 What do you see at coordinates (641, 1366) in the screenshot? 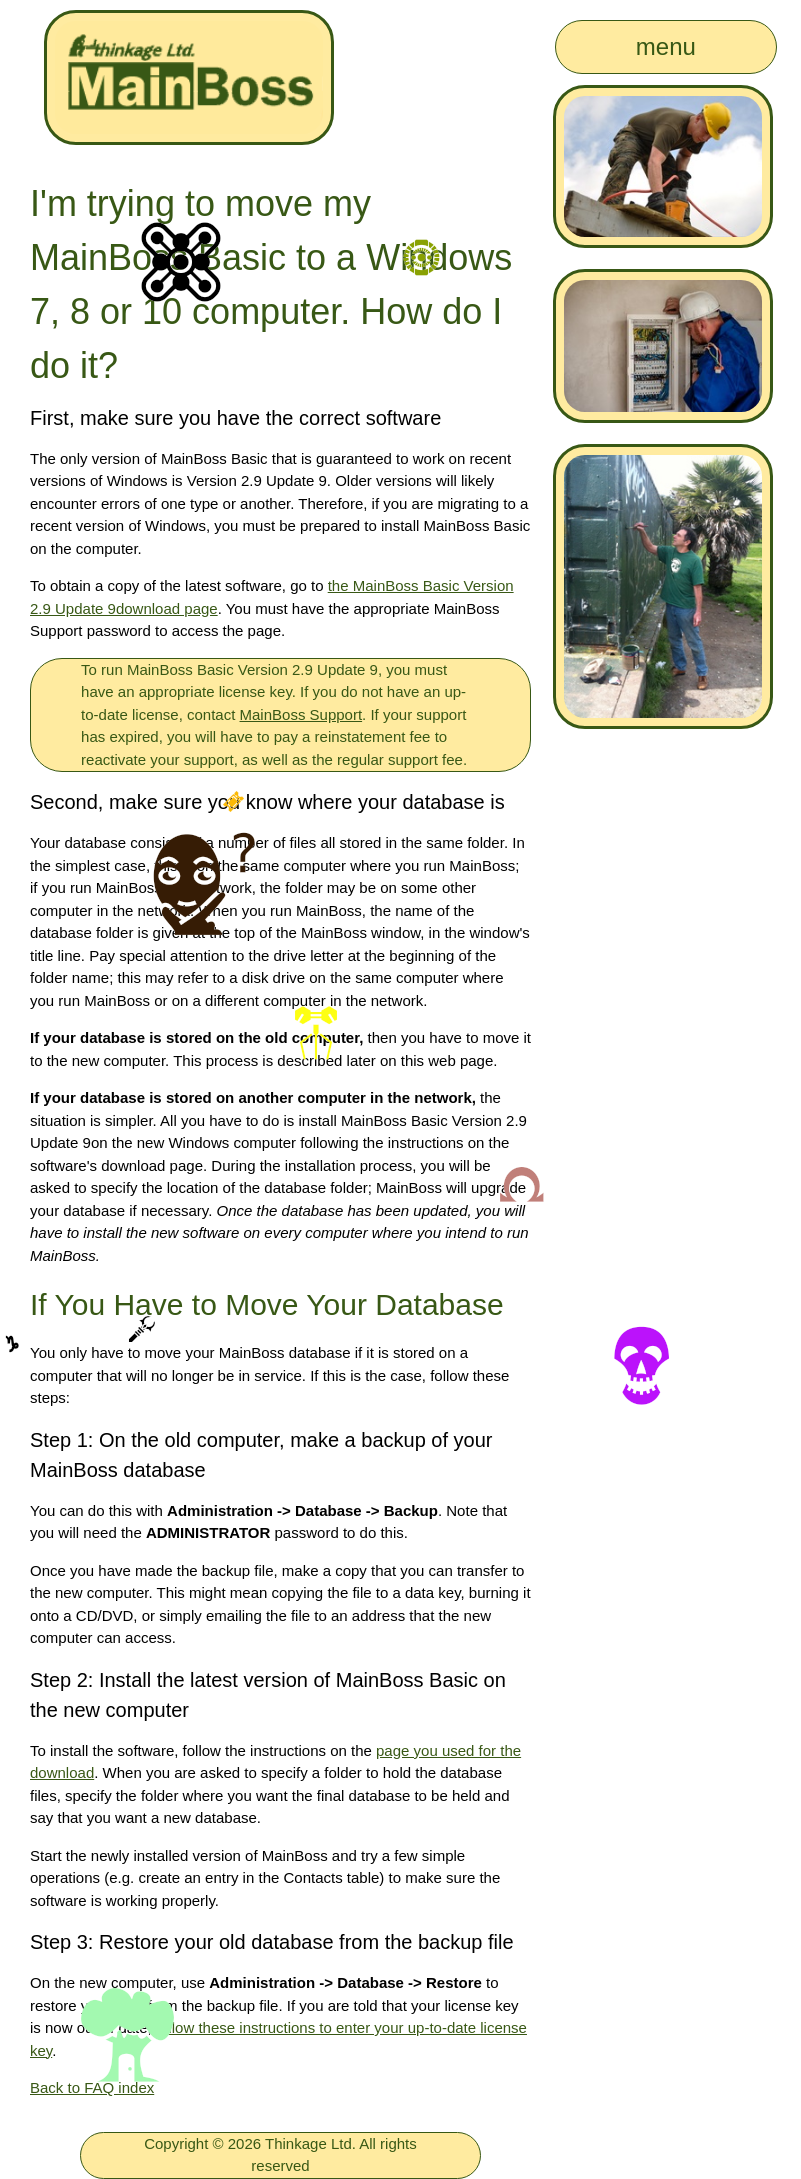
I see `dark humor or comedy category in a game` at bounding box center [641, 1366].